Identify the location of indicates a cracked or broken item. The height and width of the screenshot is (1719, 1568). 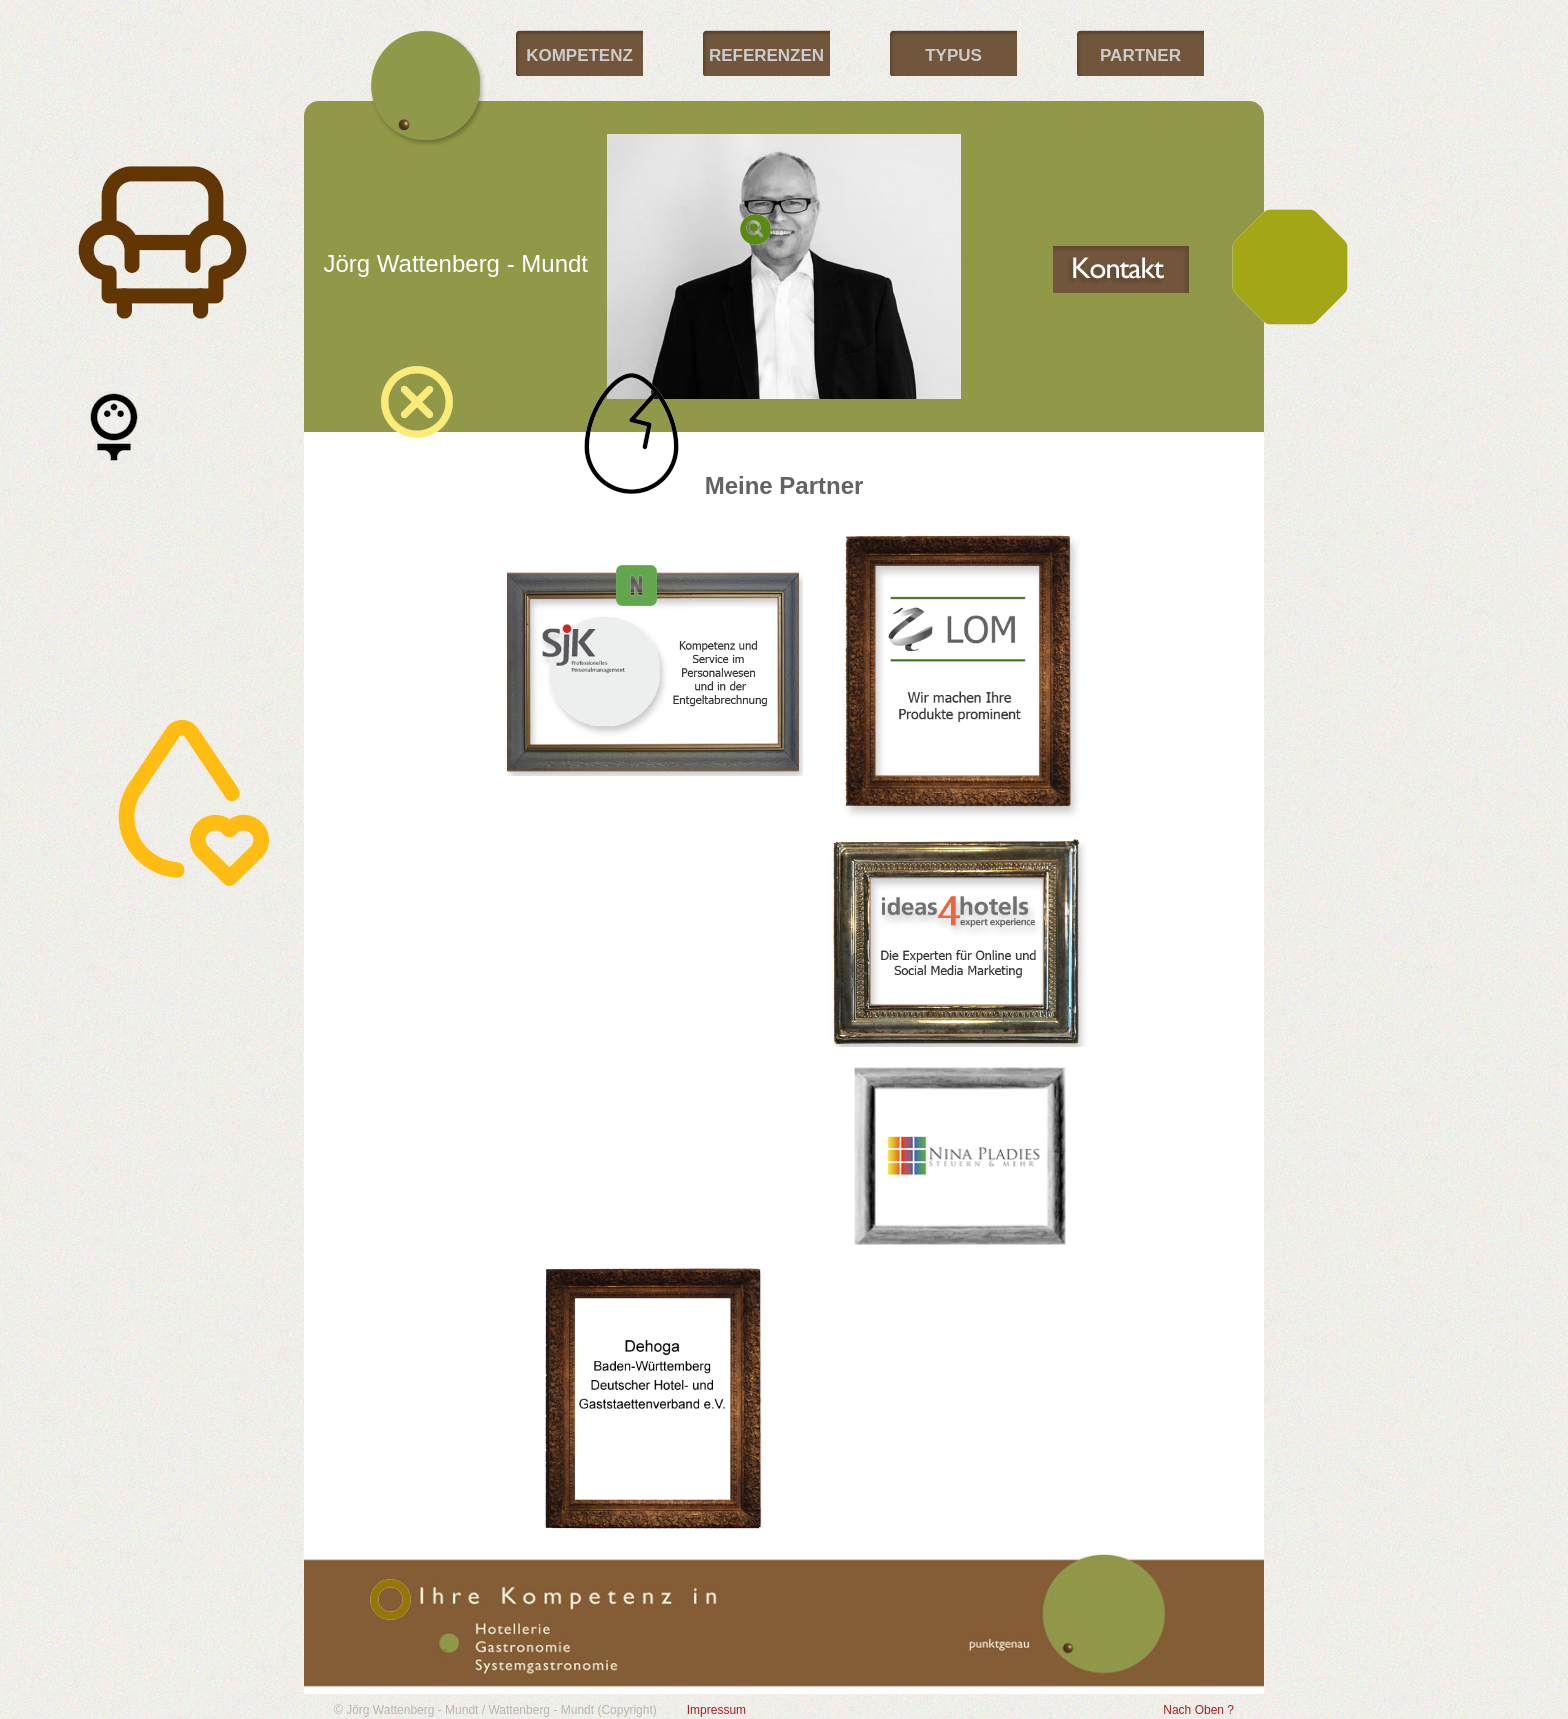
(631, 433).